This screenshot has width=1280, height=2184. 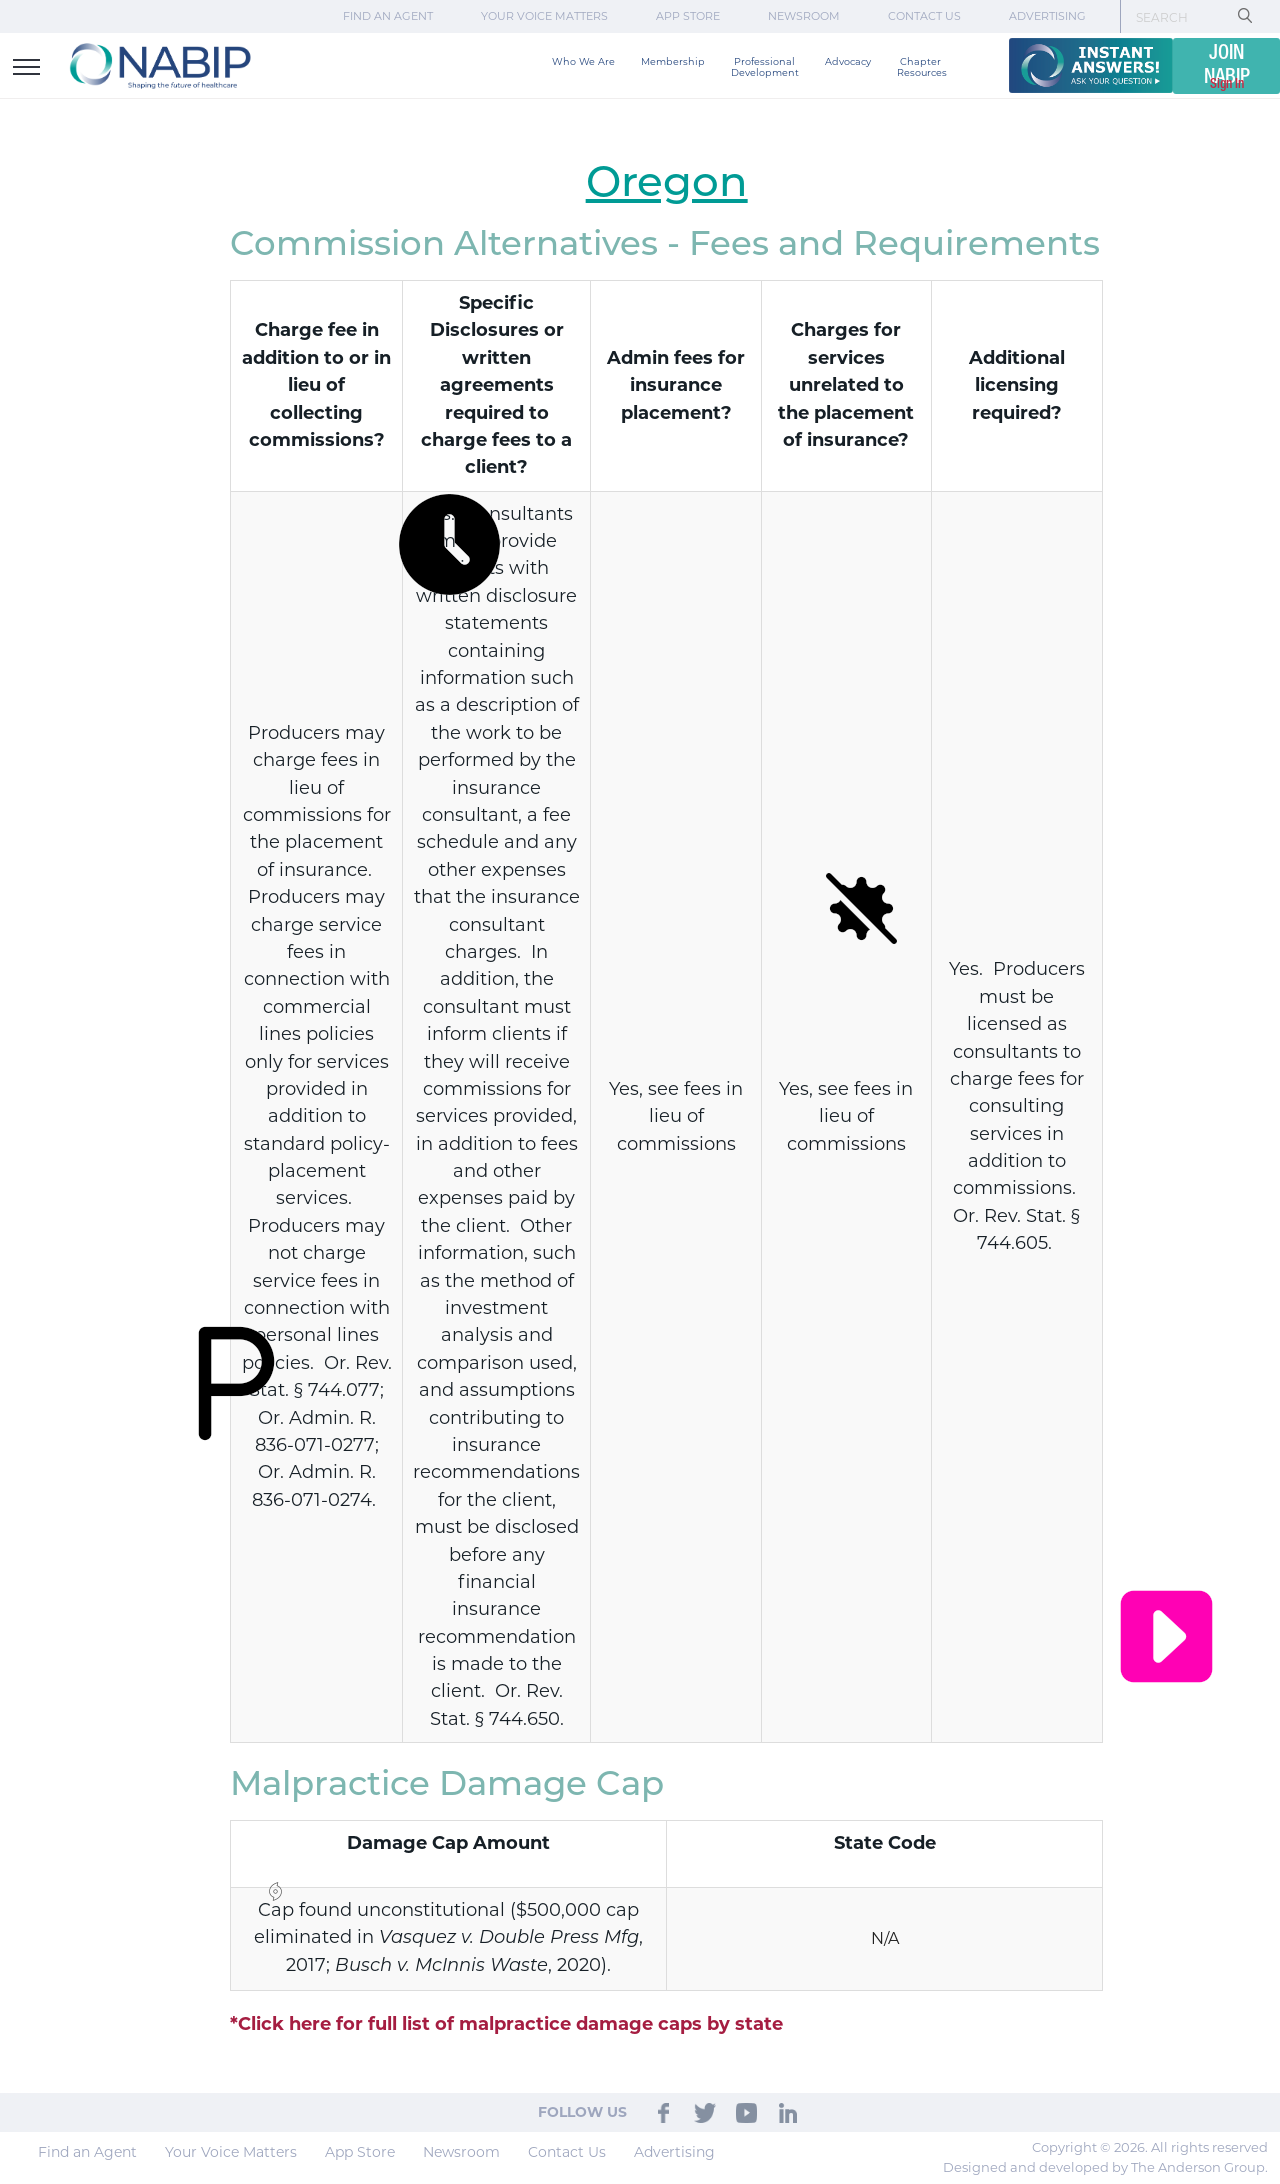 What do you see at coordinates (236, 1383) in the screenshot?
I see `indicates parking availability or location` at bounding box center [236, 1383].